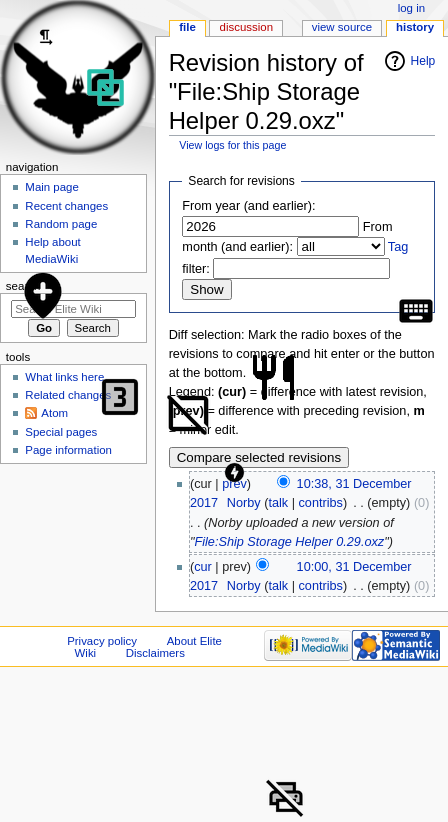  What do you see at coordinates (45, 37) in the screenshot?
I see `set text direction to left-to-right` at bounding box center [45, 37].